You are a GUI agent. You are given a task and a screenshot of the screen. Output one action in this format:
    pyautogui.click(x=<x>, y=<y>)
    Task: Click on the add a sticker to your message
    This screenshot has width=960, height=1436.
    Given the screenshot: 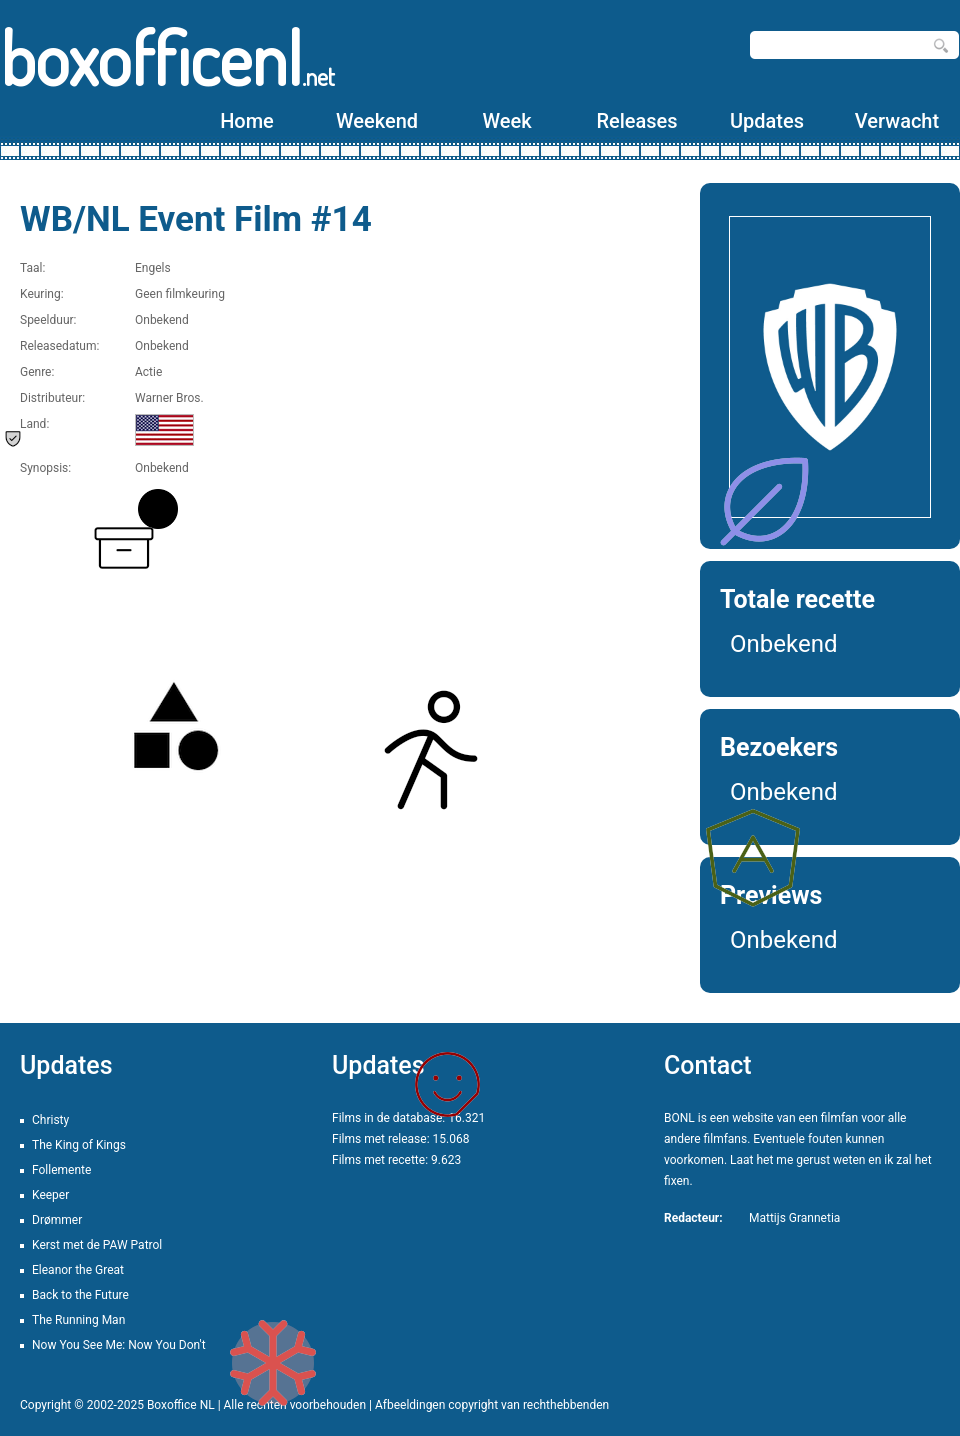 What is the action you would take?
    pyautogui.click(x=447, y=1084)
    